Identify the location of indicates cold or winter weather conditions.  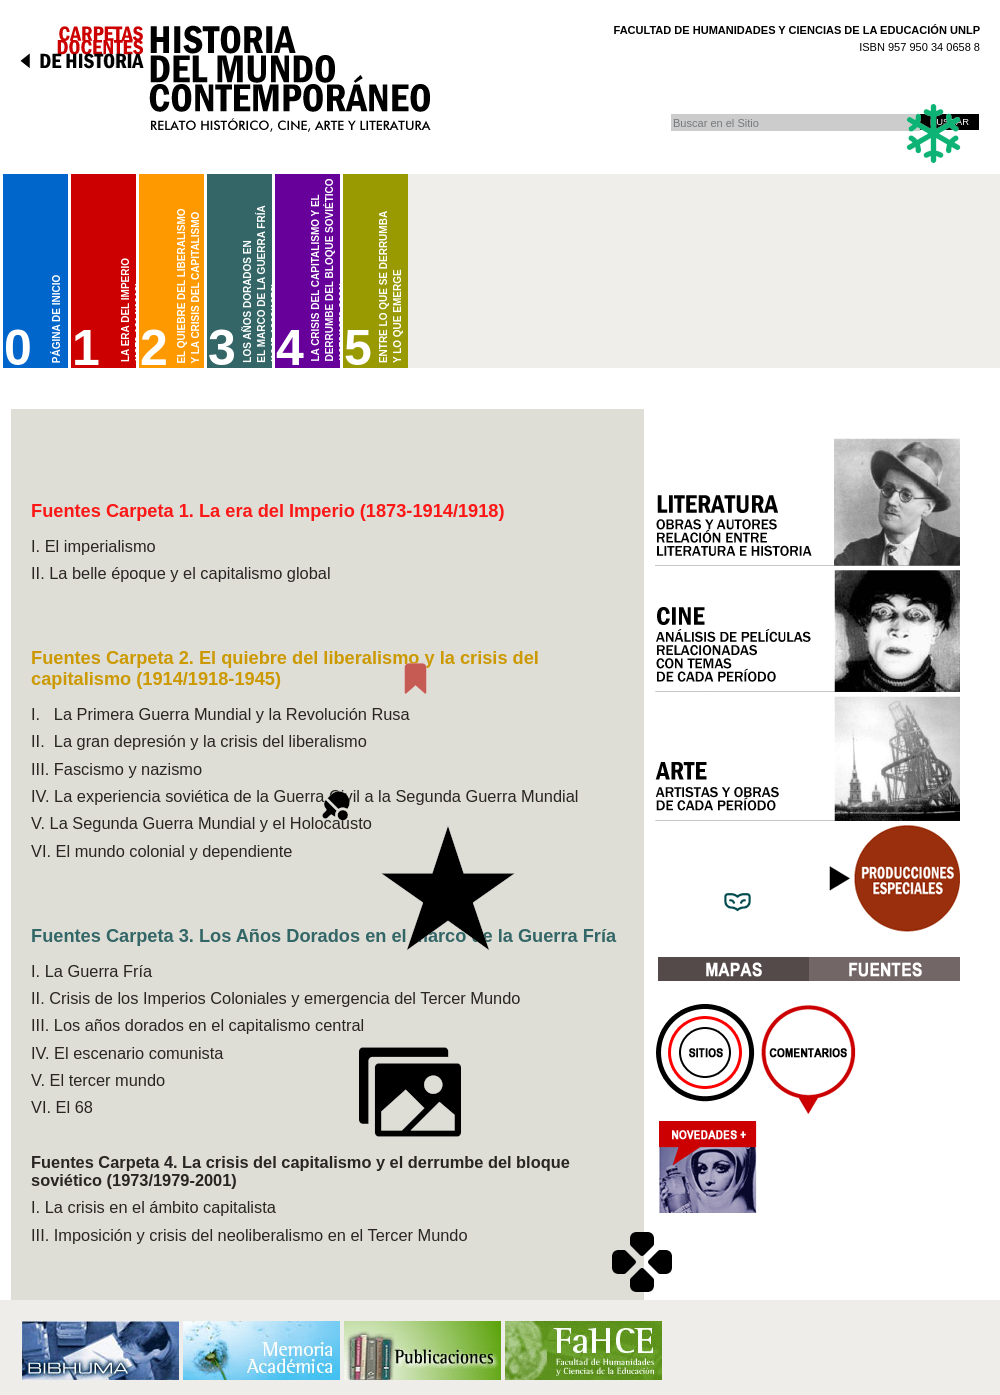
(933, 133).